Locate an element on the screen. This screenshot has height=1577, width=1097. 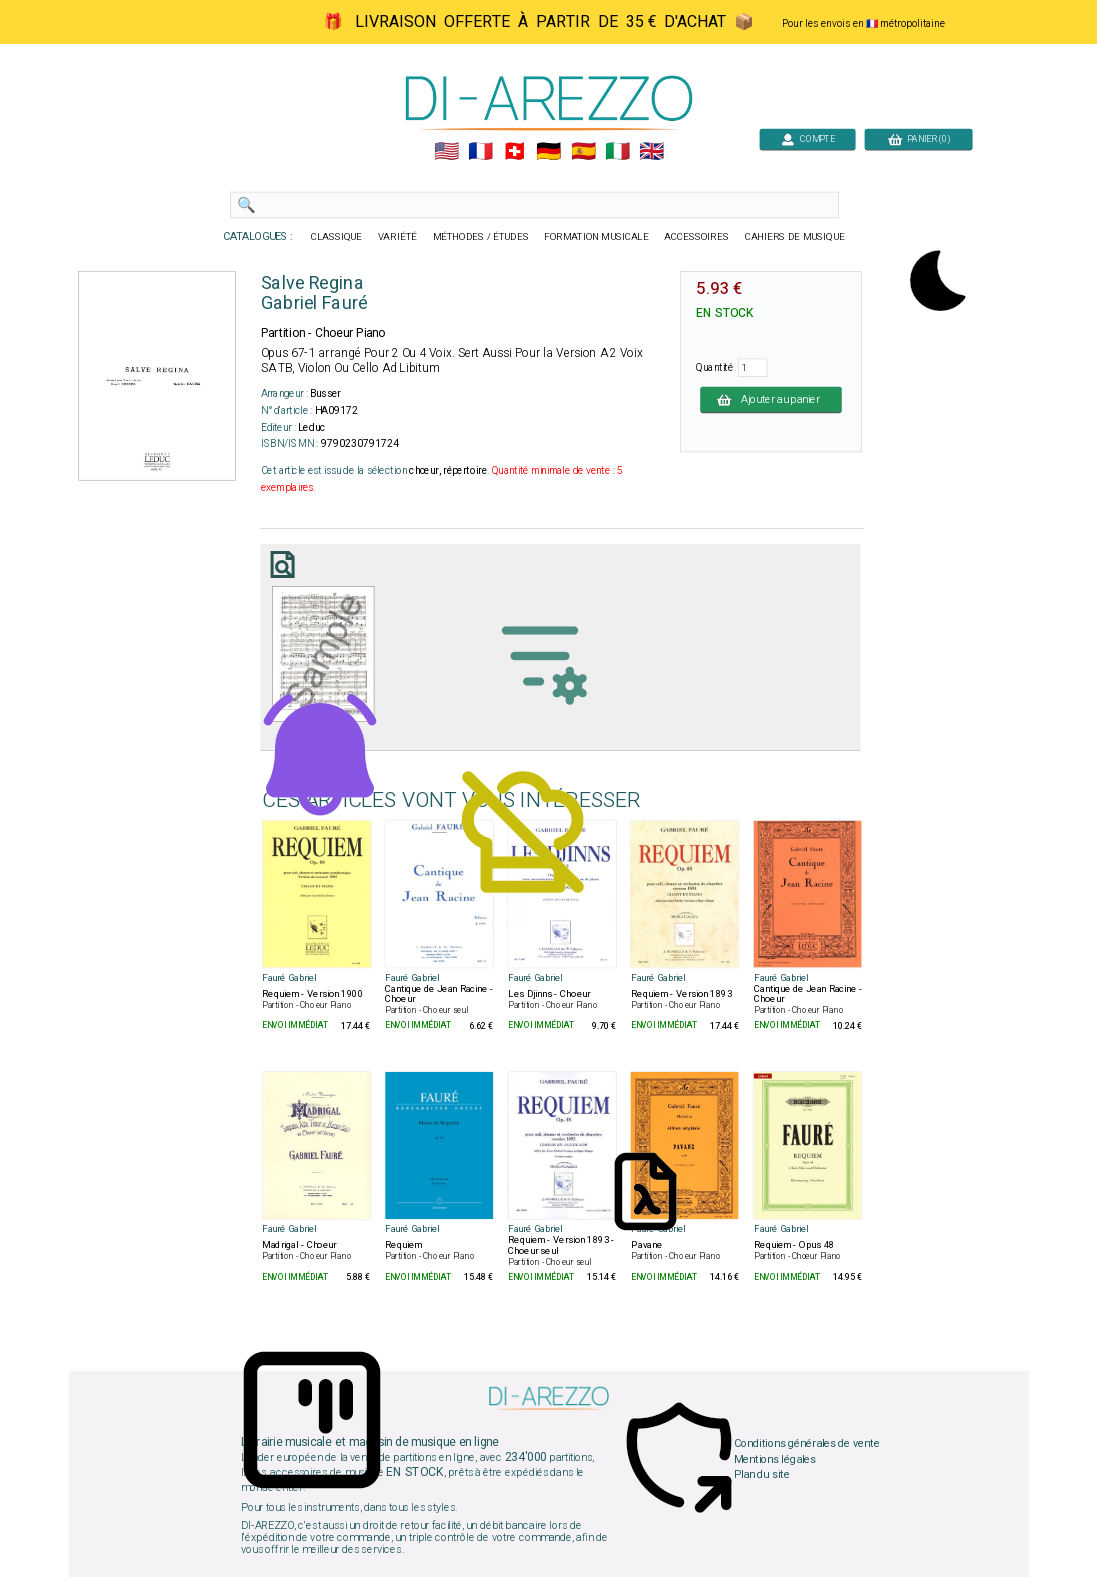
configure filter settings is located at coordinates (540, 656).